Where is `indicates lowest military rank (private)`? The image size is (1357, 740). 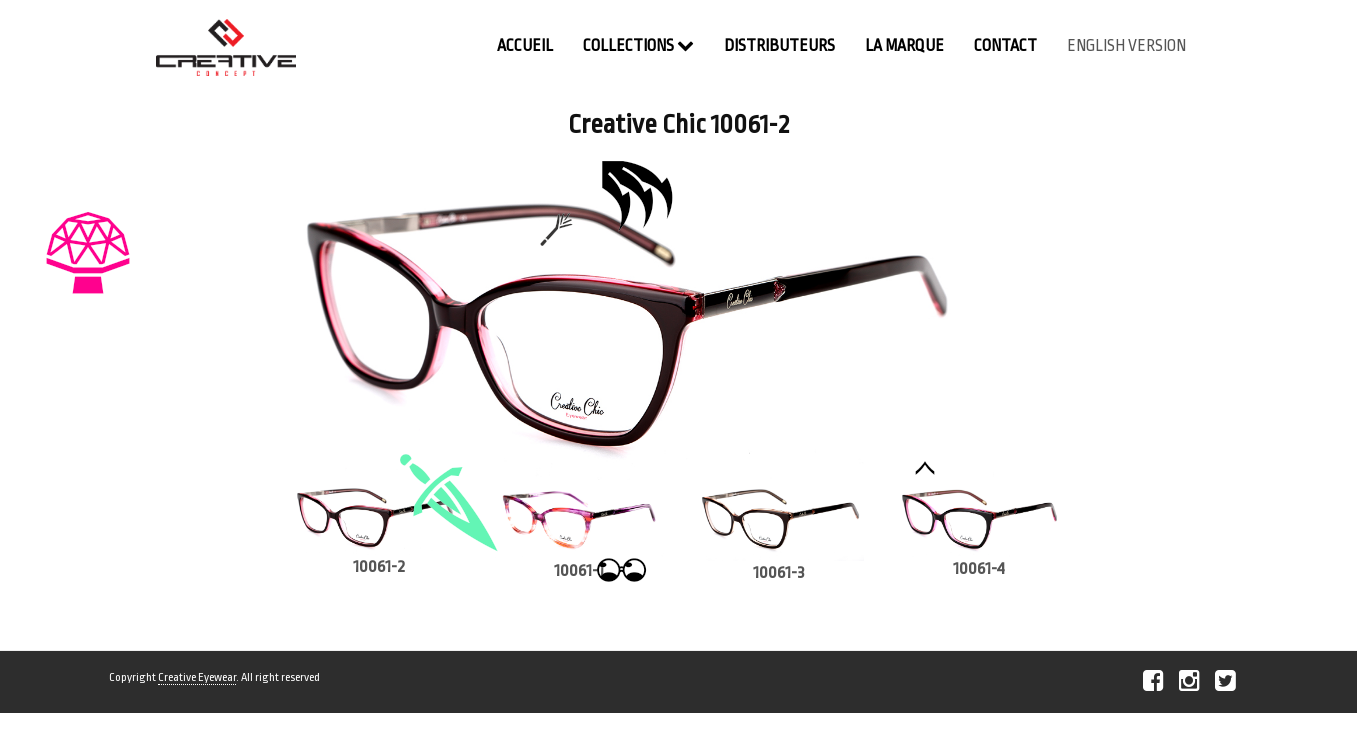 indicates lowest military rank (private) is located at coordinates (925, 468).